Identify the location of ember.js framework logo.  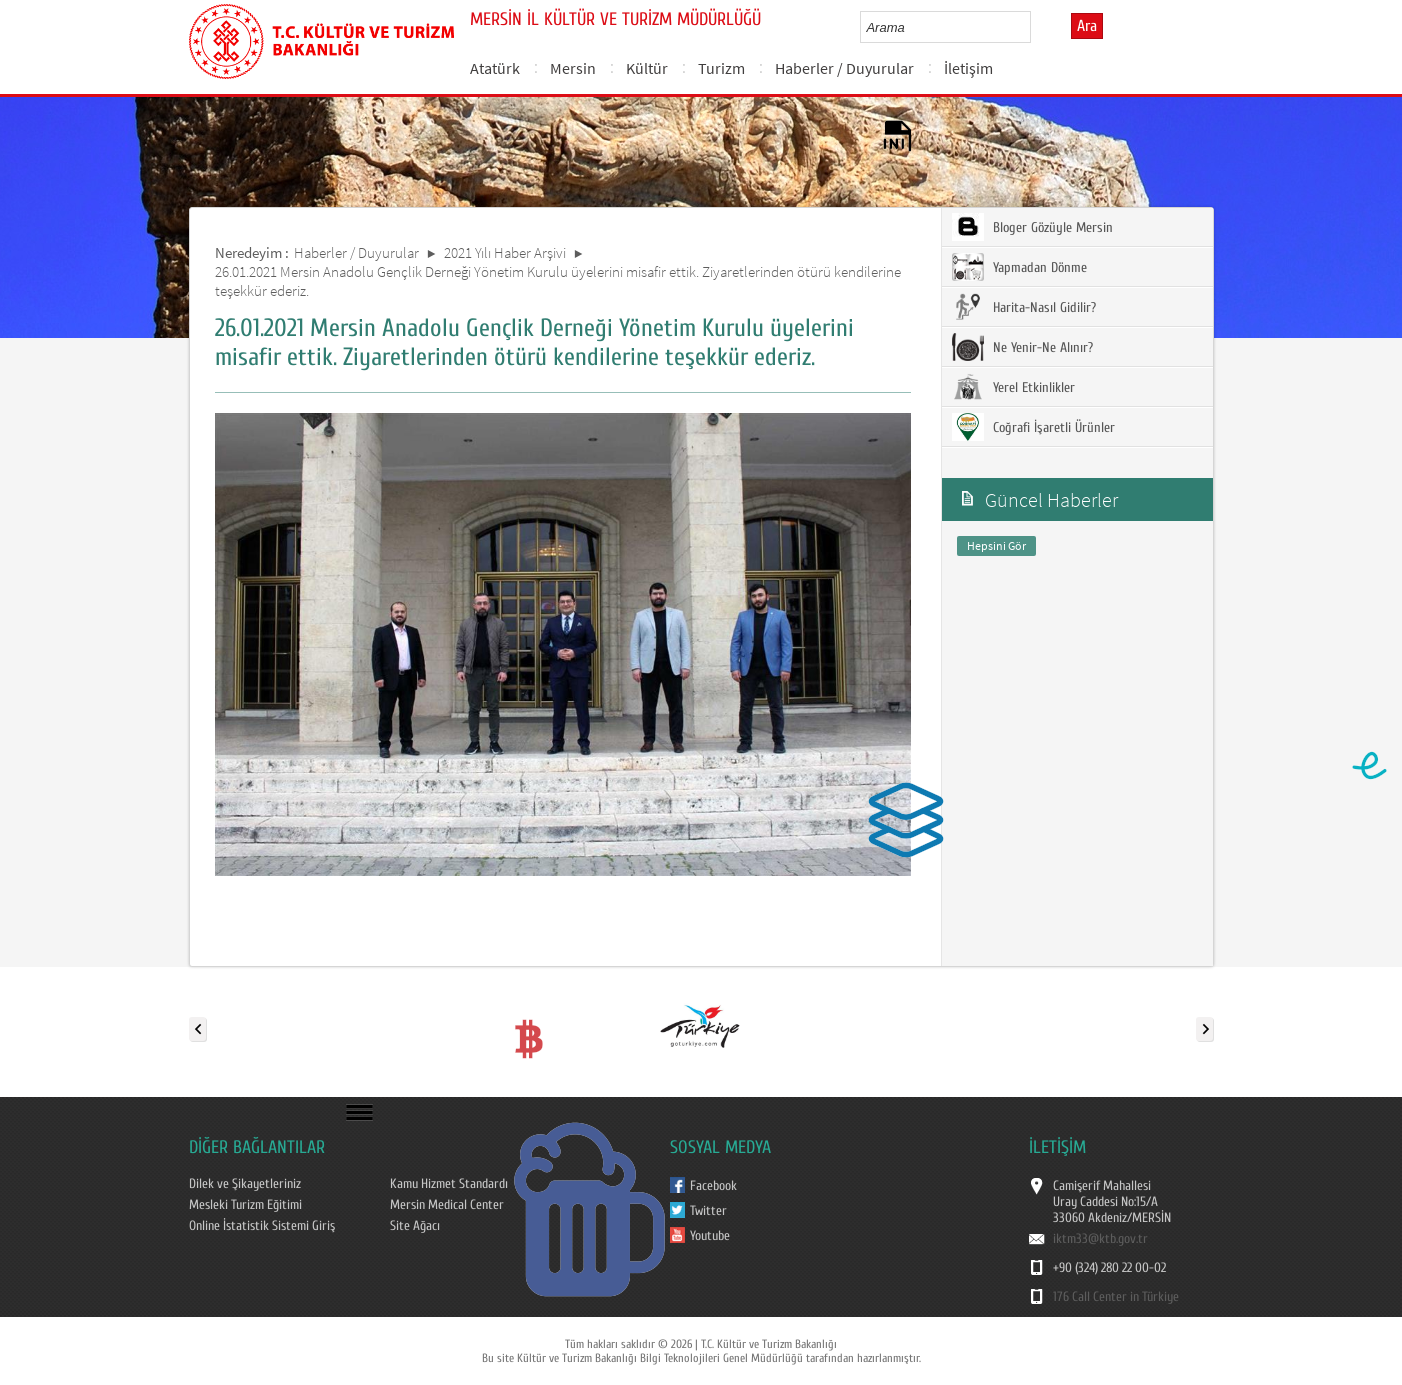
(1369, 765).